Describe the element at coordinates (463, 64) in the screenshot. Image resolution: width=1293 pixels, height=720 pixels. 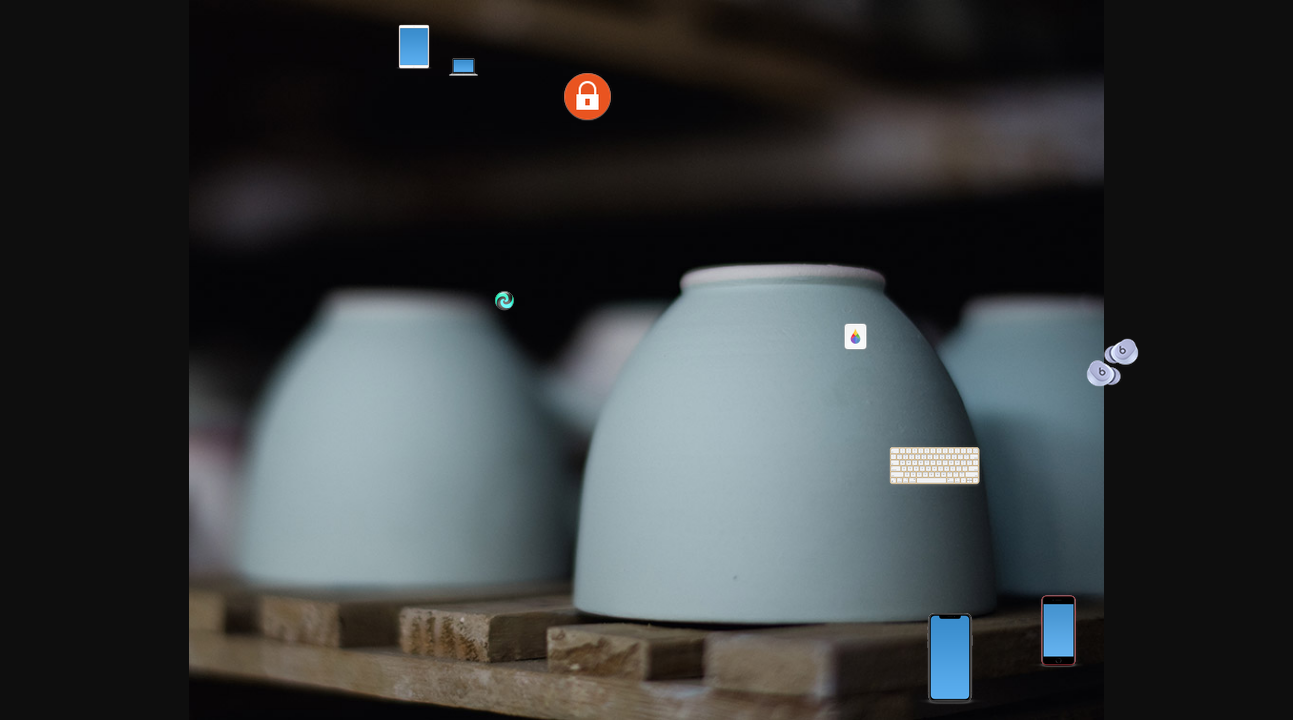
I see `represents this macbook device in system settings` at that location.